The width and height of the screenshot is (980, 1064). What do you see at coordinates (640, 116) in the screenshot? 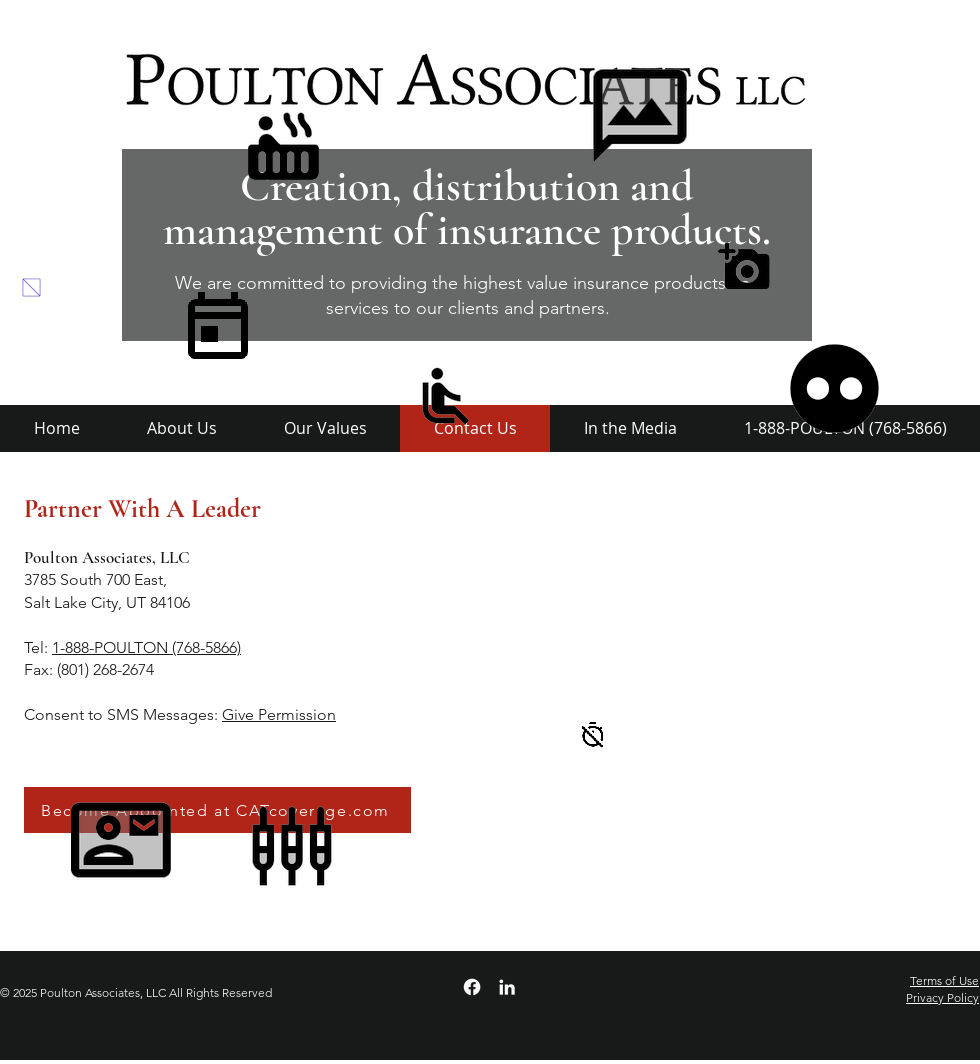
I see `send or receive a picture message (MMS)` at bounding box center [640, 116].